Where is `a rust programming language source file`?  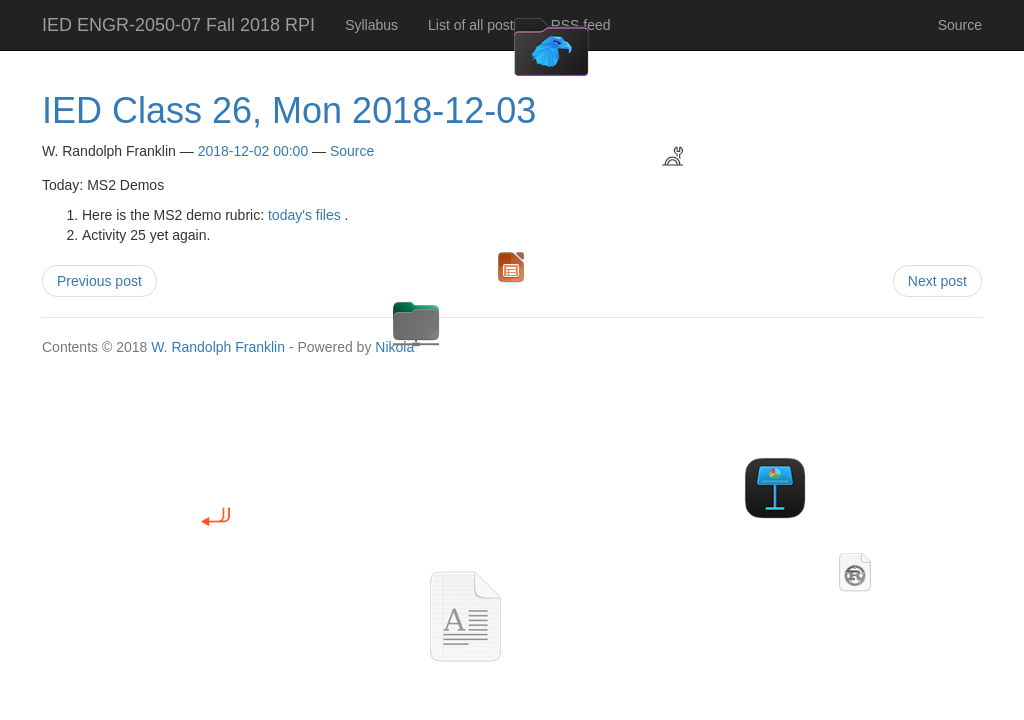 a rust programming language source file is located at coordinates (855, 572).